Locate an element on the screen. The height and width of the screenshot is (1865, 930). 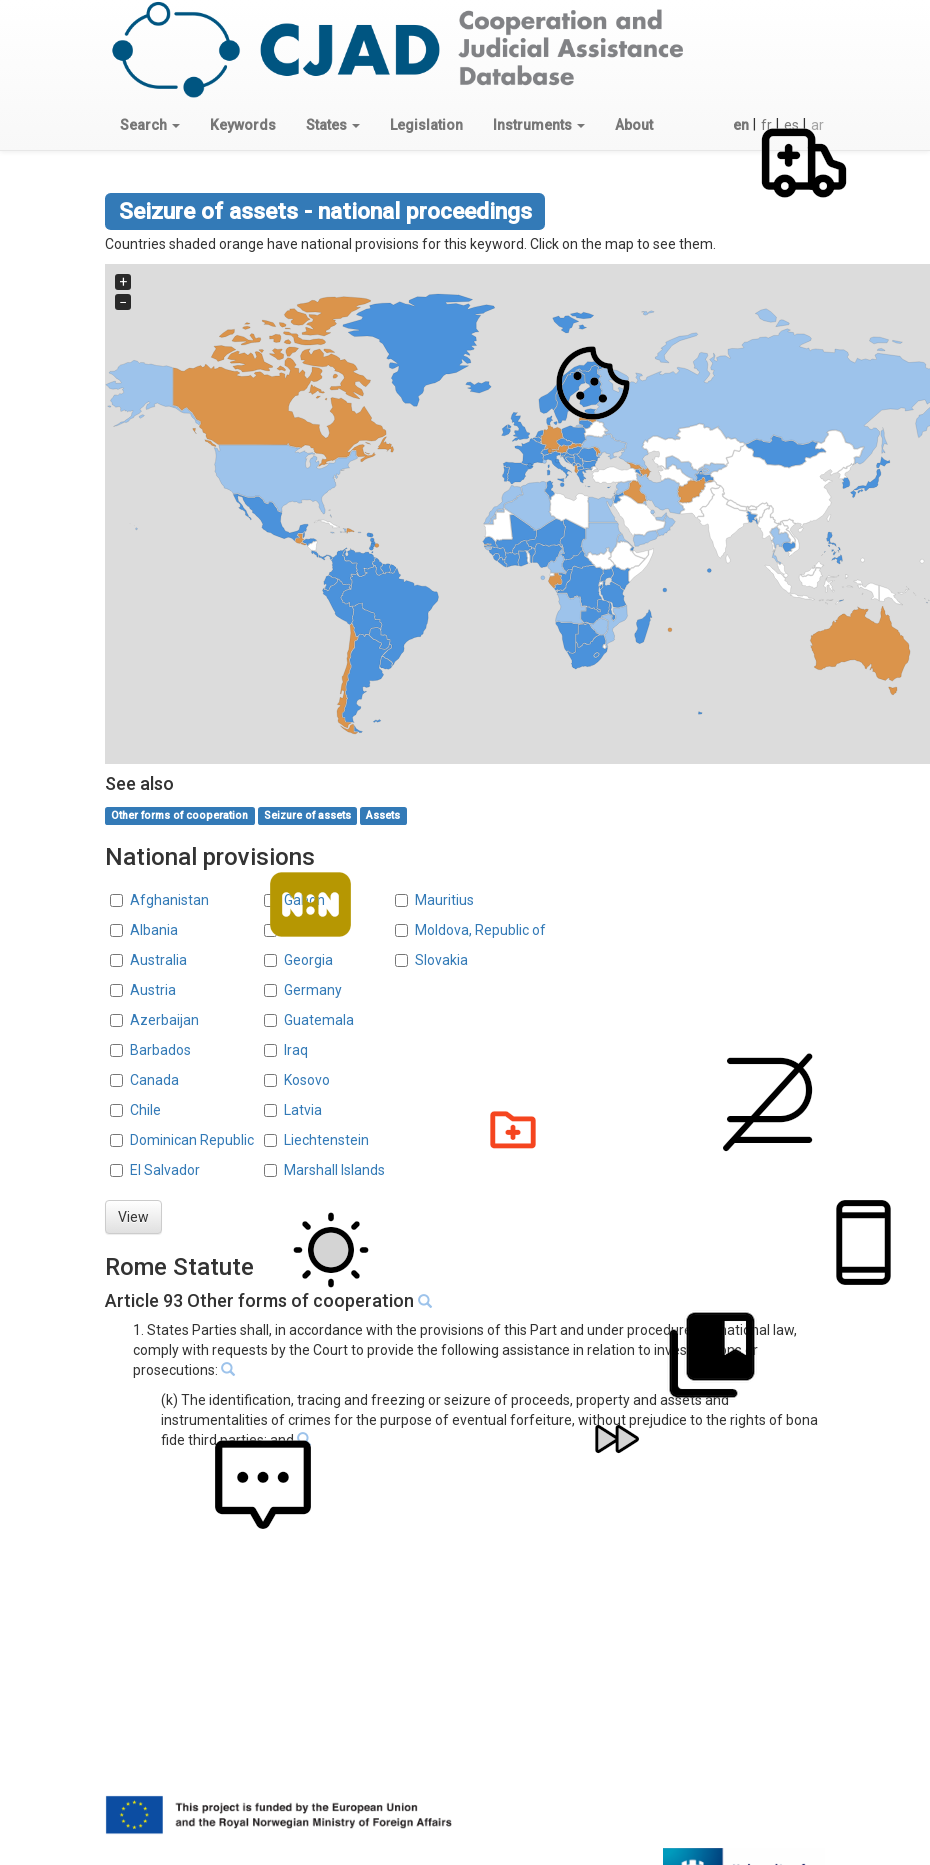
manage cookie preferences and privacy settings is located at coordinates (593, 383).